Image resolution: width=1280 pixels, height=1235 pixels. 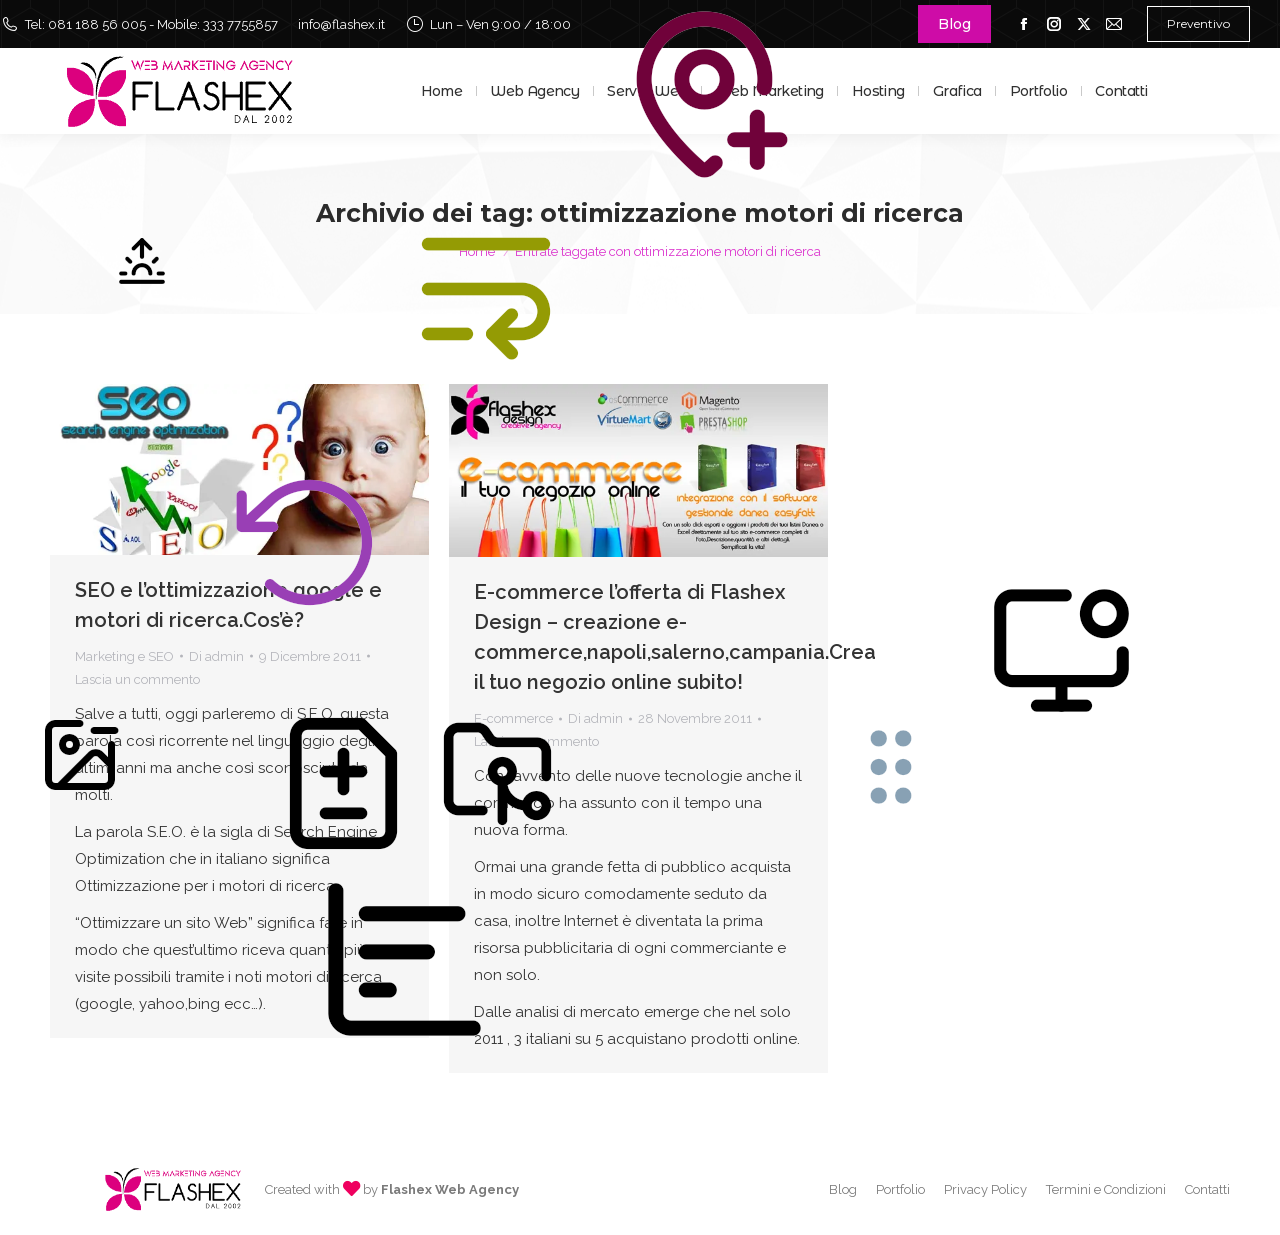 I want to click on toggle text wrapping in a document or code editor, so click(x=486, y=289).